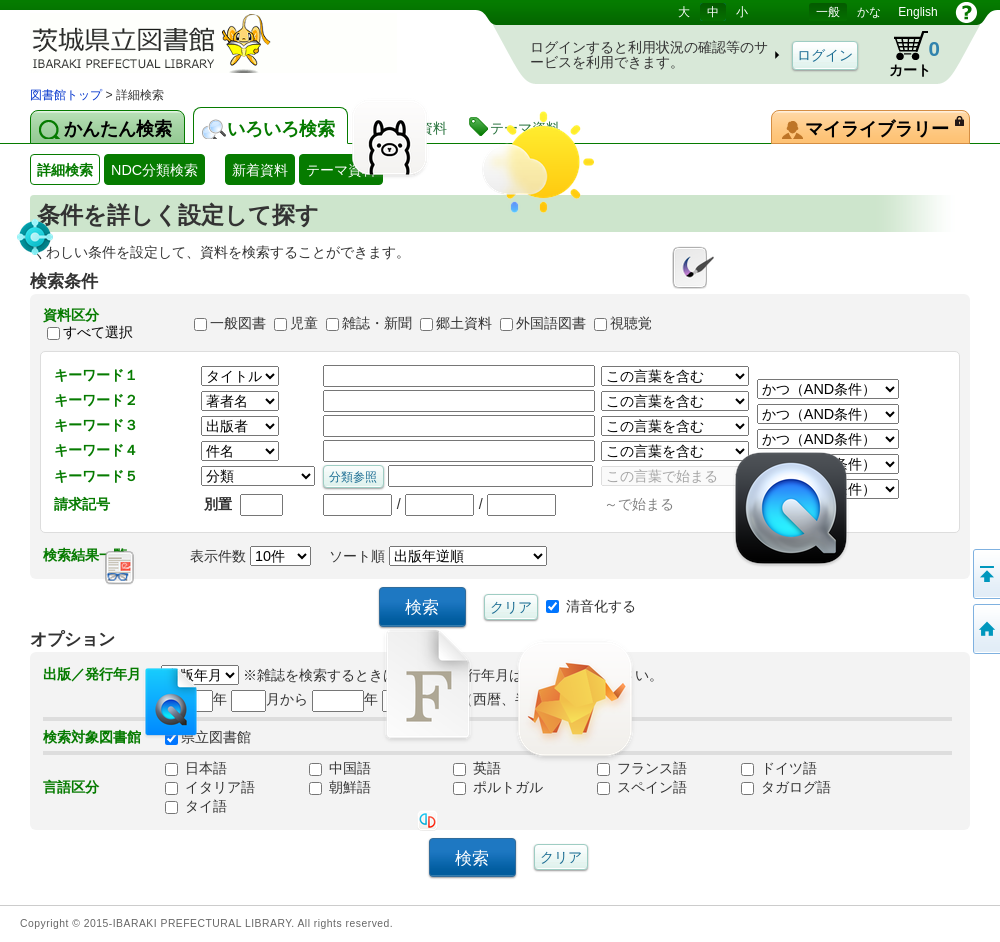 The width and height of the screenshot is (1000, 942). I want to click on indicates scattered showers with partial sun, so click(538, 162).